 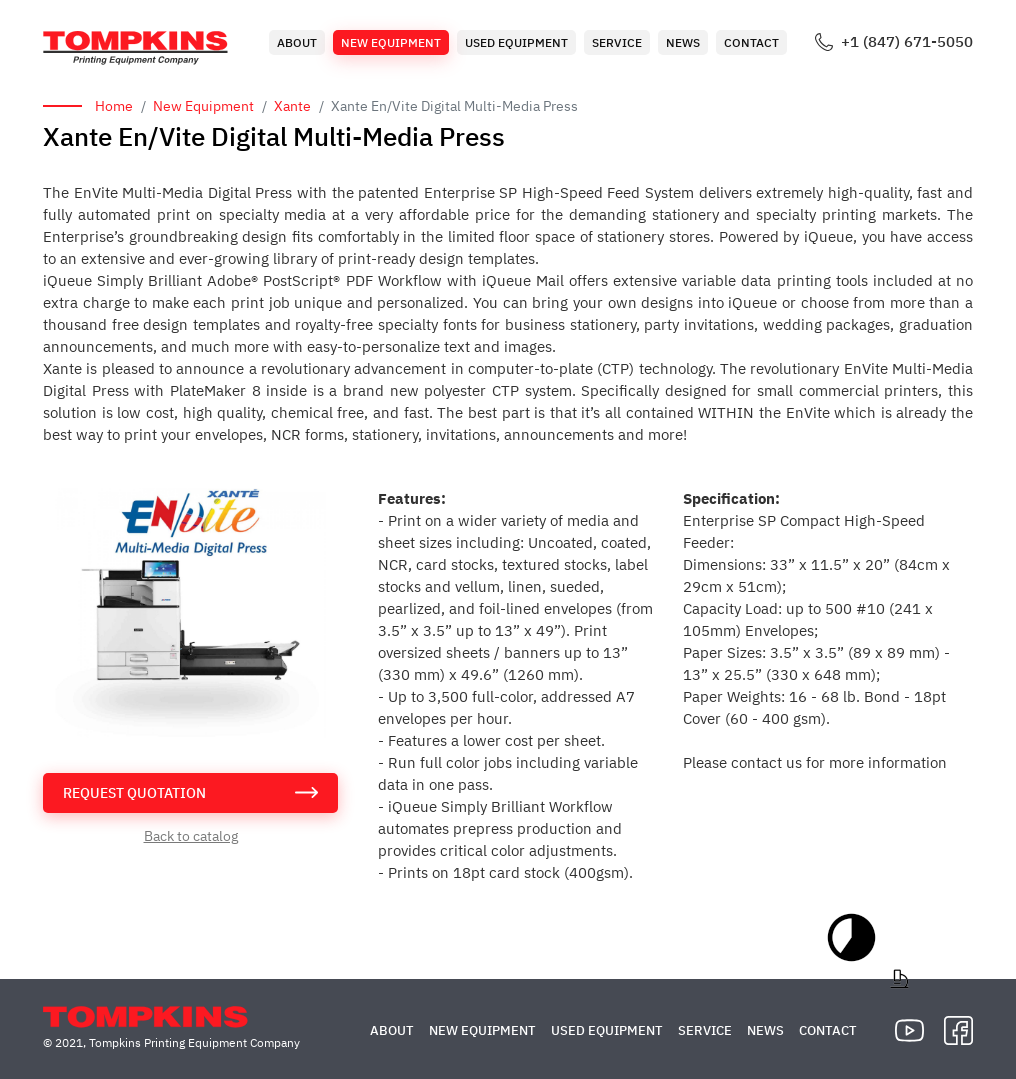 I want to click on indicates 60% progress or completion, so click(x=851, y=937).